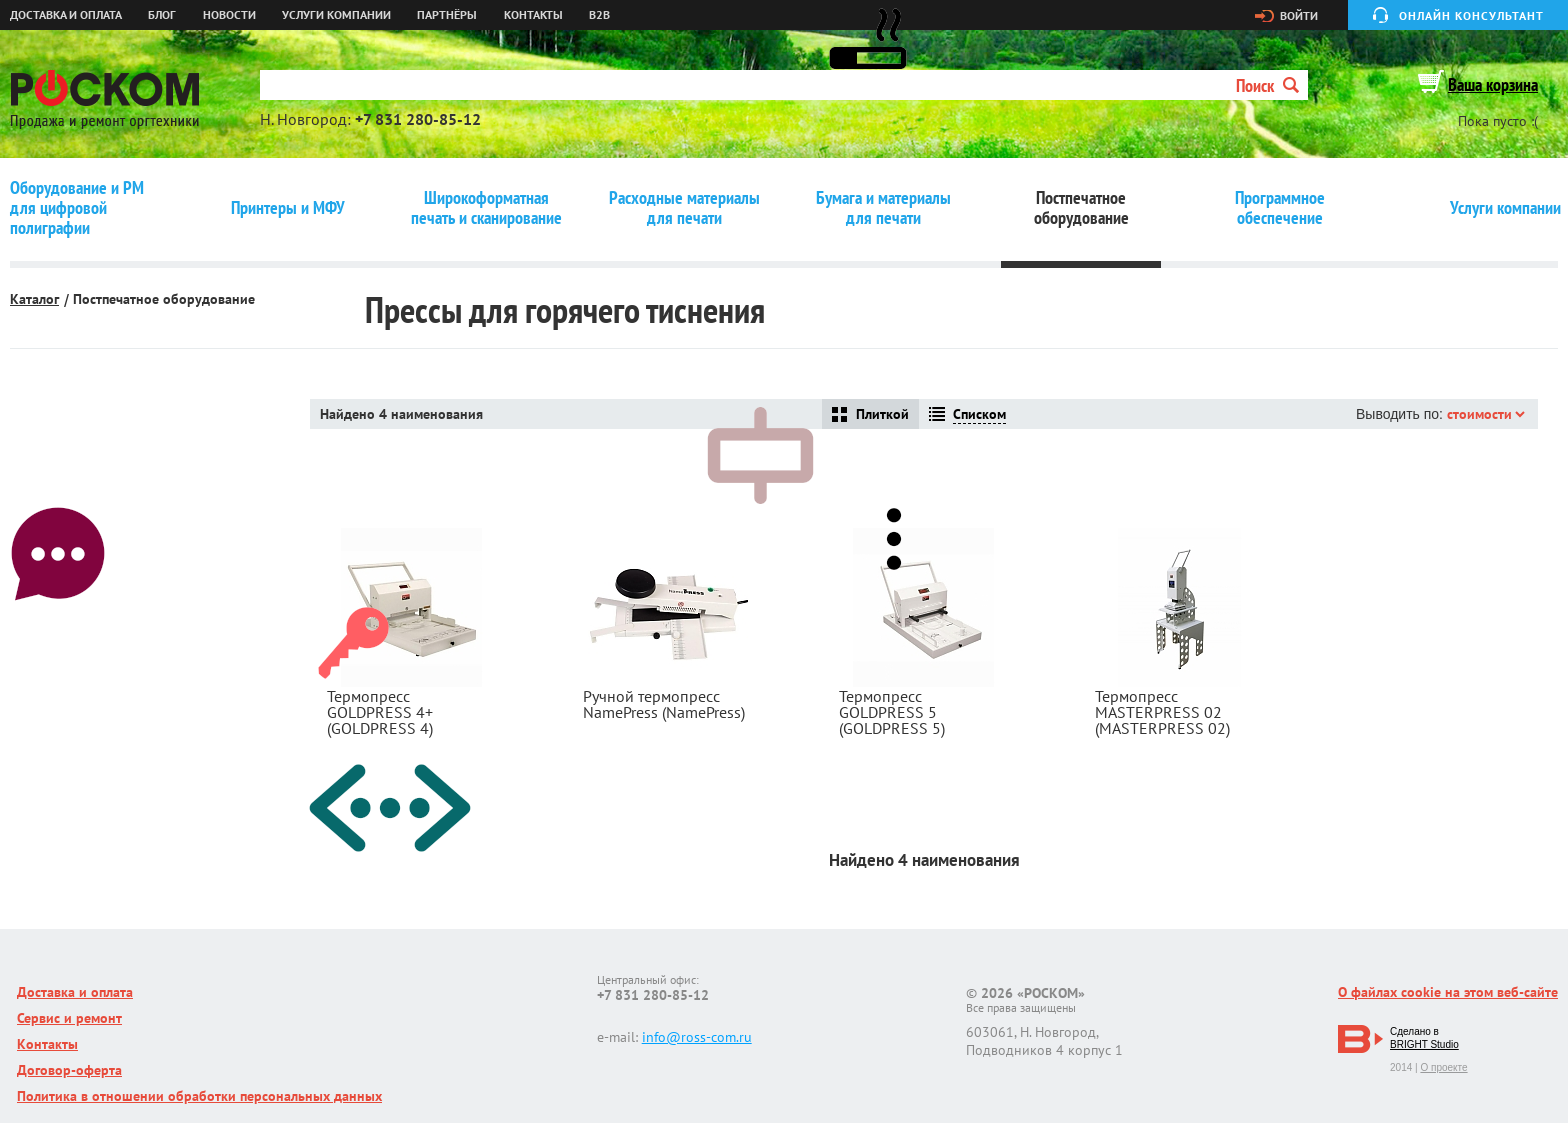 The width and height of the screenshot is (1568, 1123). Describe the element at coordinates (760, 455) in the screenshot. I see `center align element horizontally` at that location.